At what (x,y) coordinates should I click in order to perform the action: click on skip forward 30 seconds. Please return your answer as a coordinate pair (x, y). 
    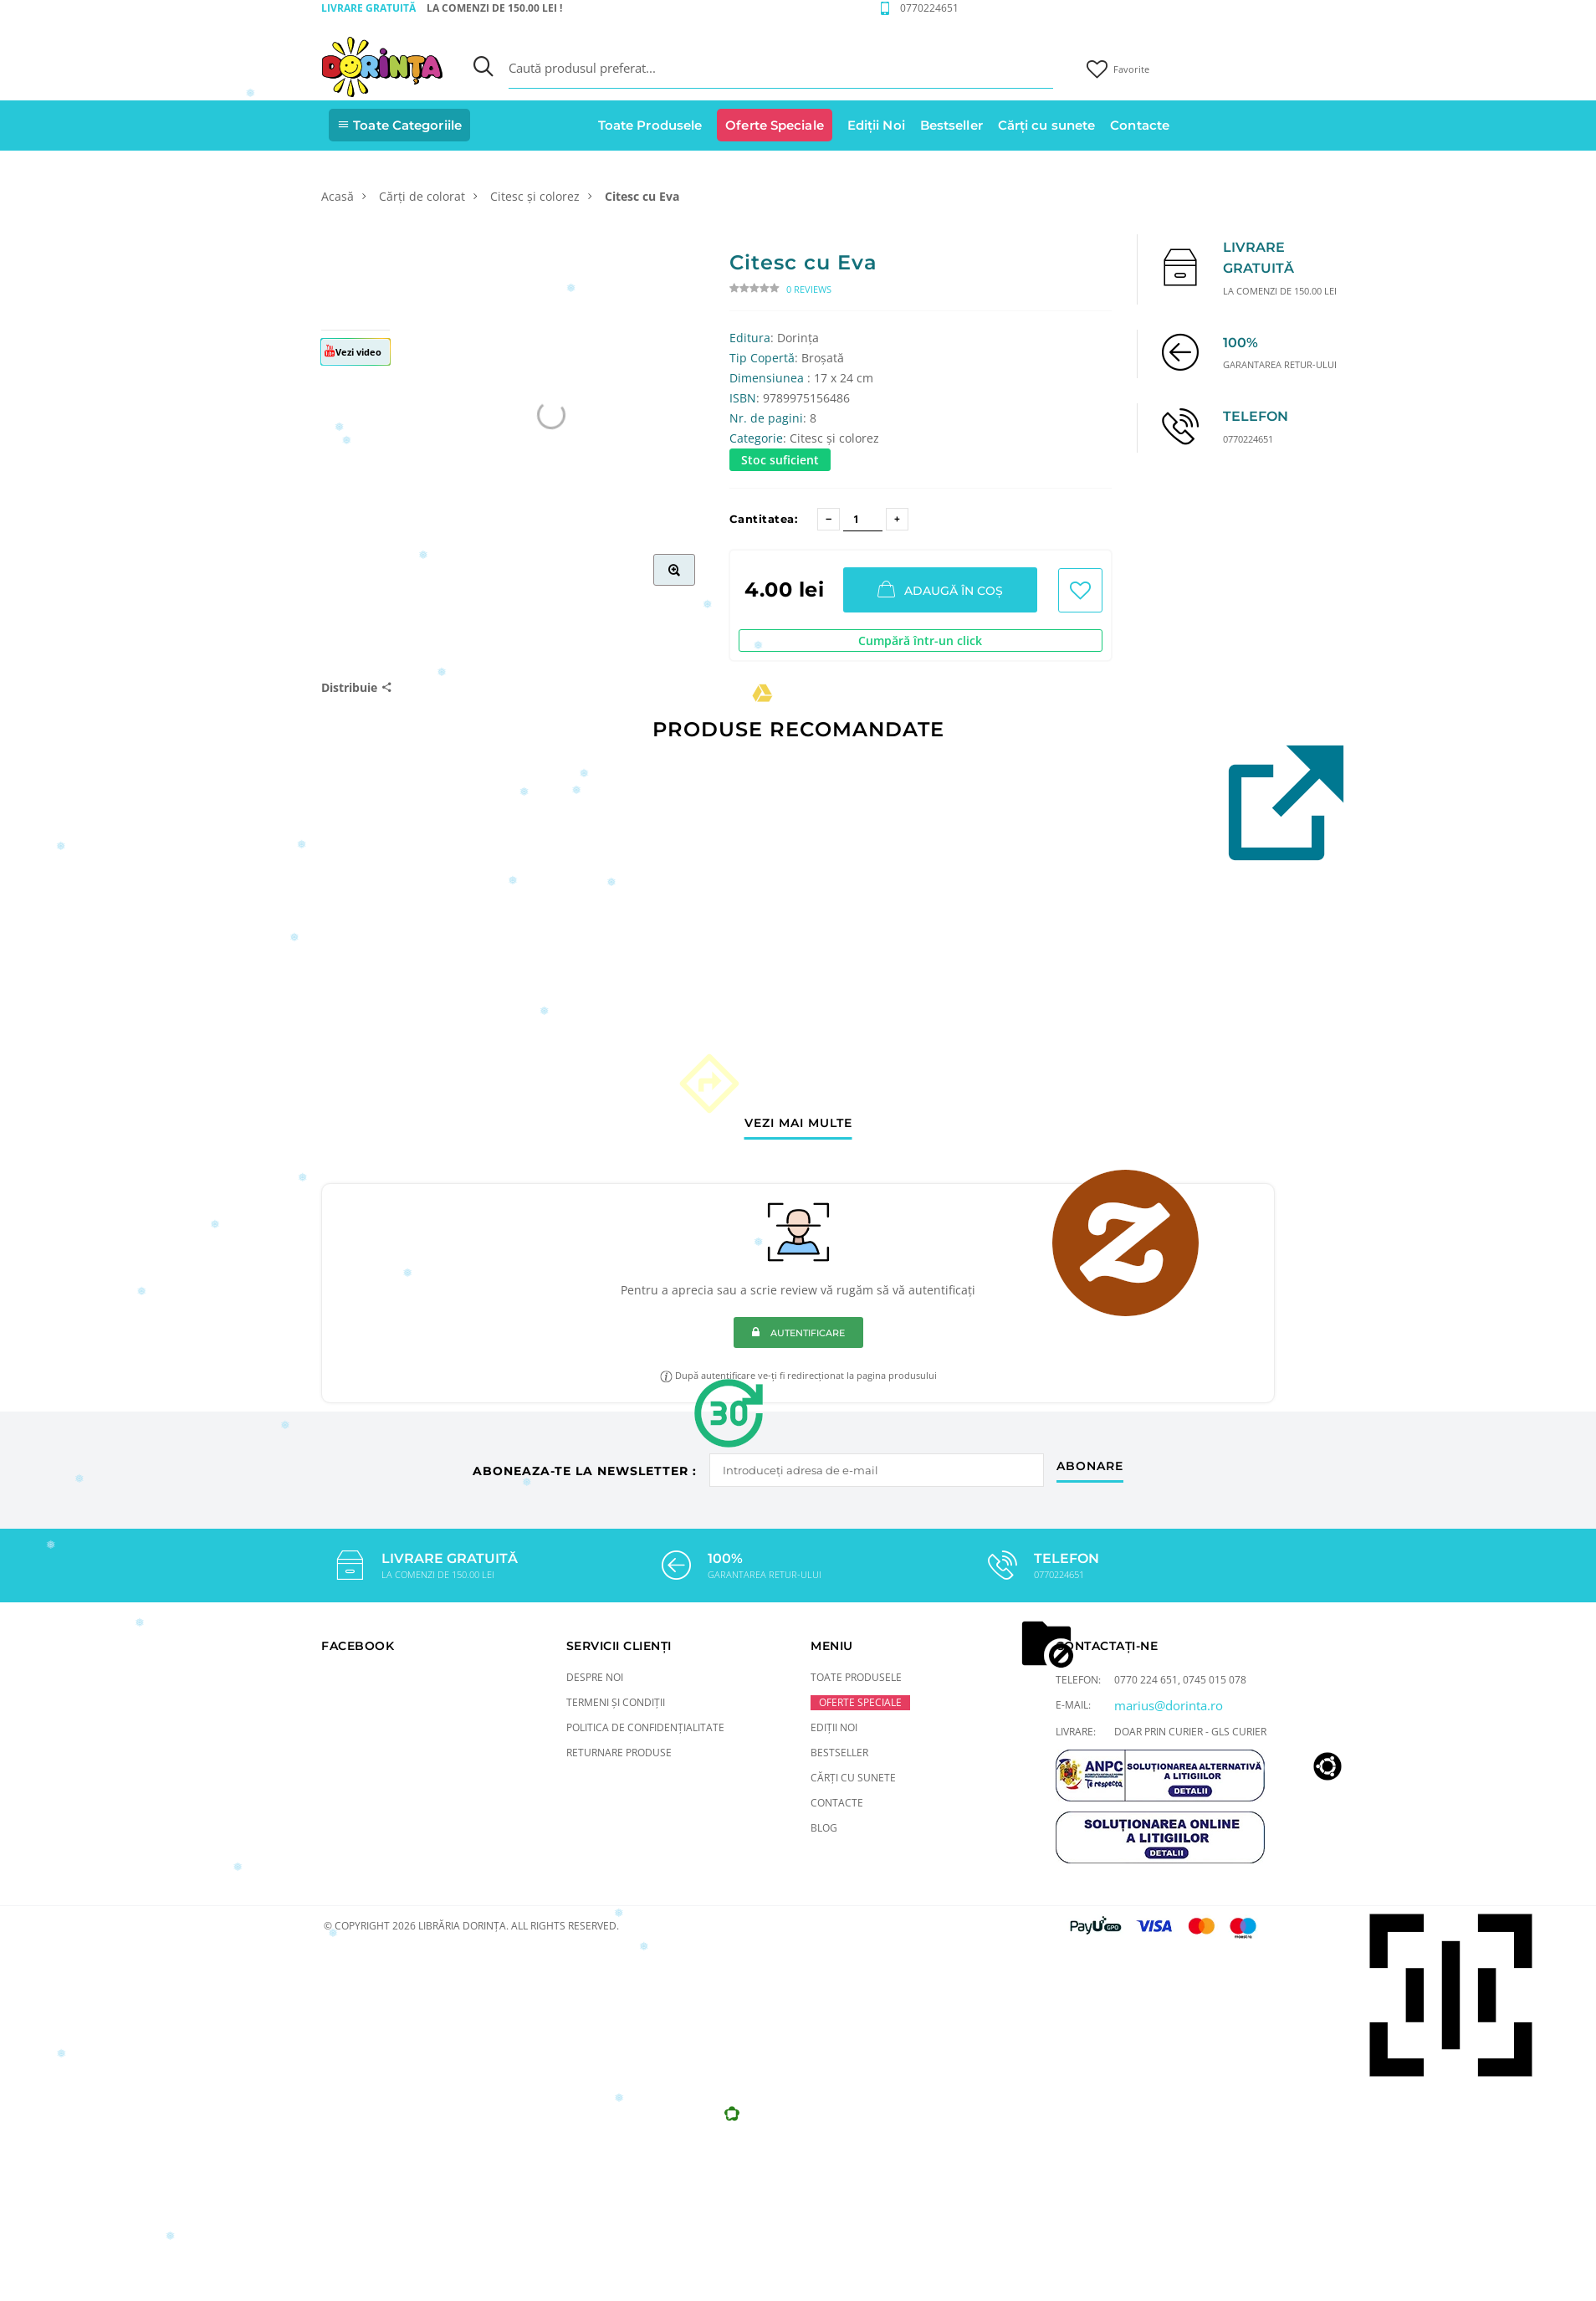
    Looking at the image, I should click on (729, 1413).